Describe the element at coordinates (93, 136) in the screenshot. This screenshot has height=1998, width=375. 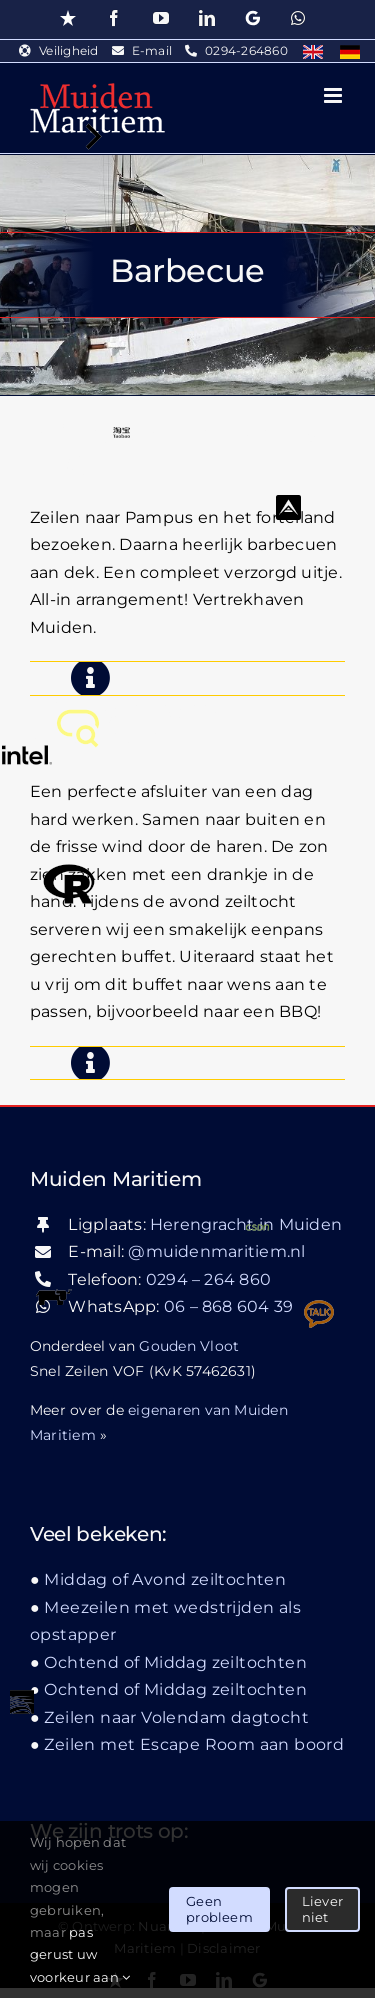
I see `navigate to the next item or screen` at that location.